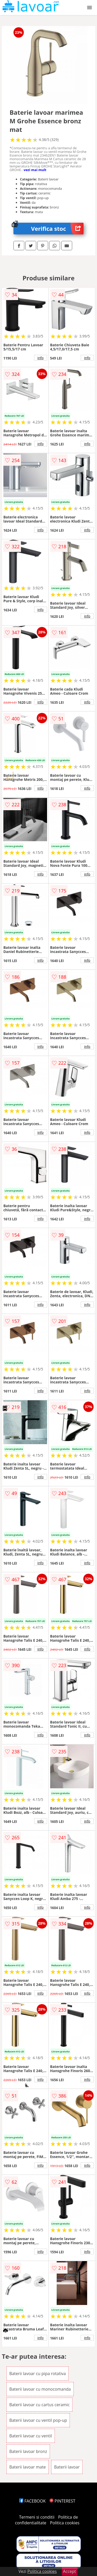 The height and width of the screenshot is (2576, 97). I want to click on upload a file to cloud storage, so click(5, 2331).